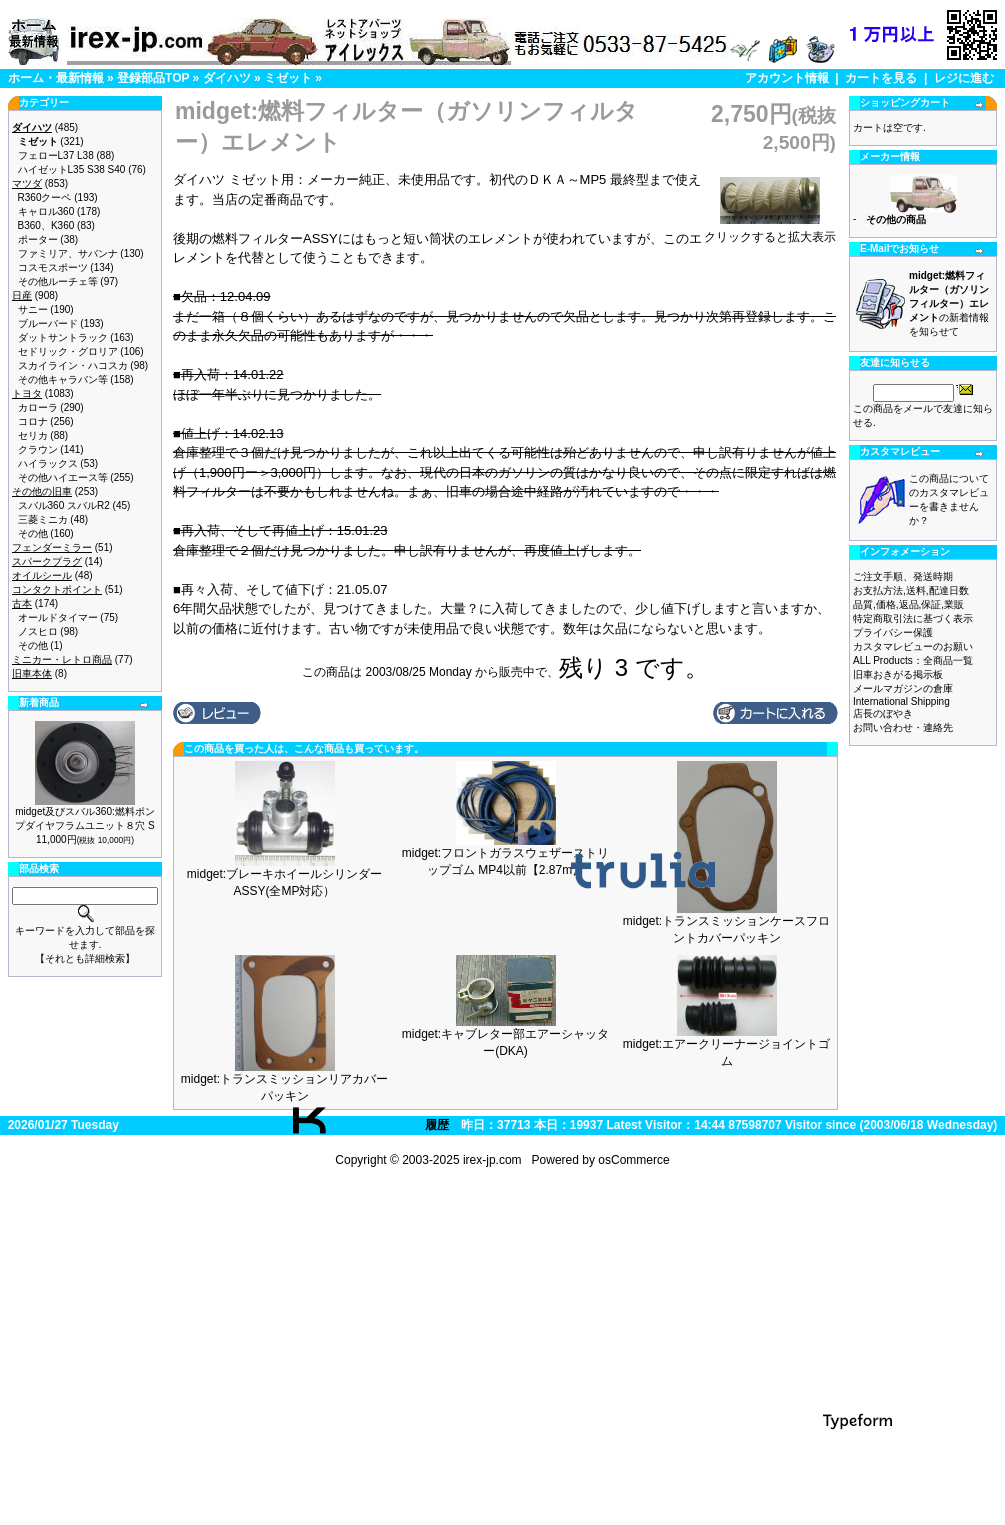 This screenshot has height=1525, width=1005. What do you see at coordinates (309, 1120) in the screenshot?
I see `keenetic brand logo` at bounding box center [309, 1120].